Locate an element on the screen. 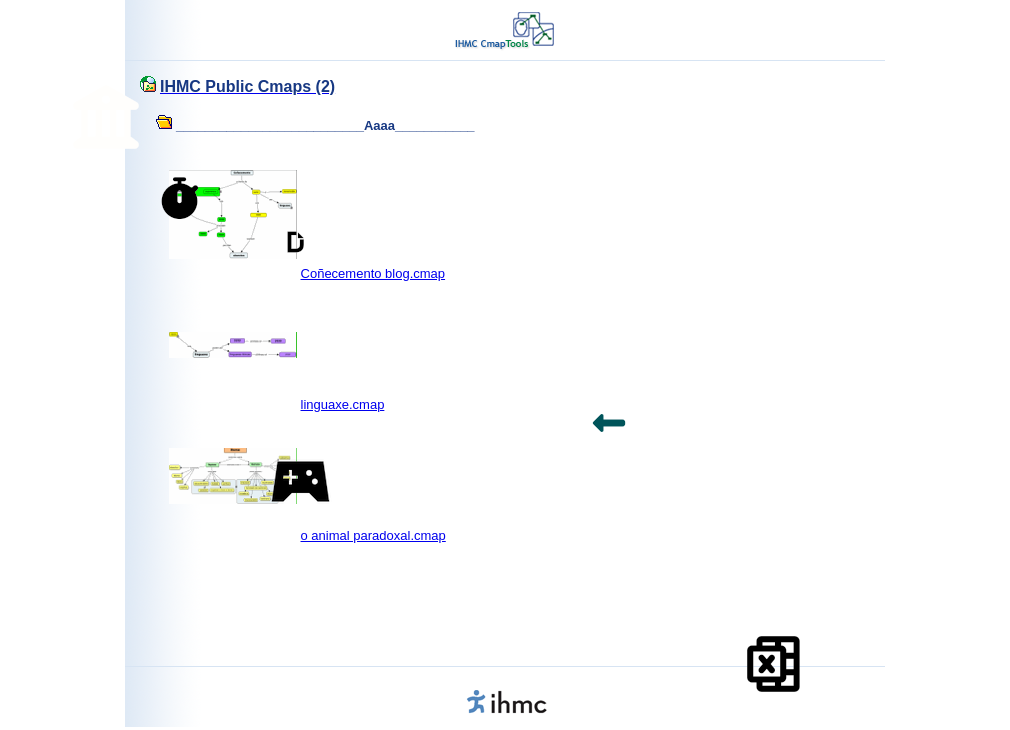  access educational or institutional resources is located at coordinates (106, 116).